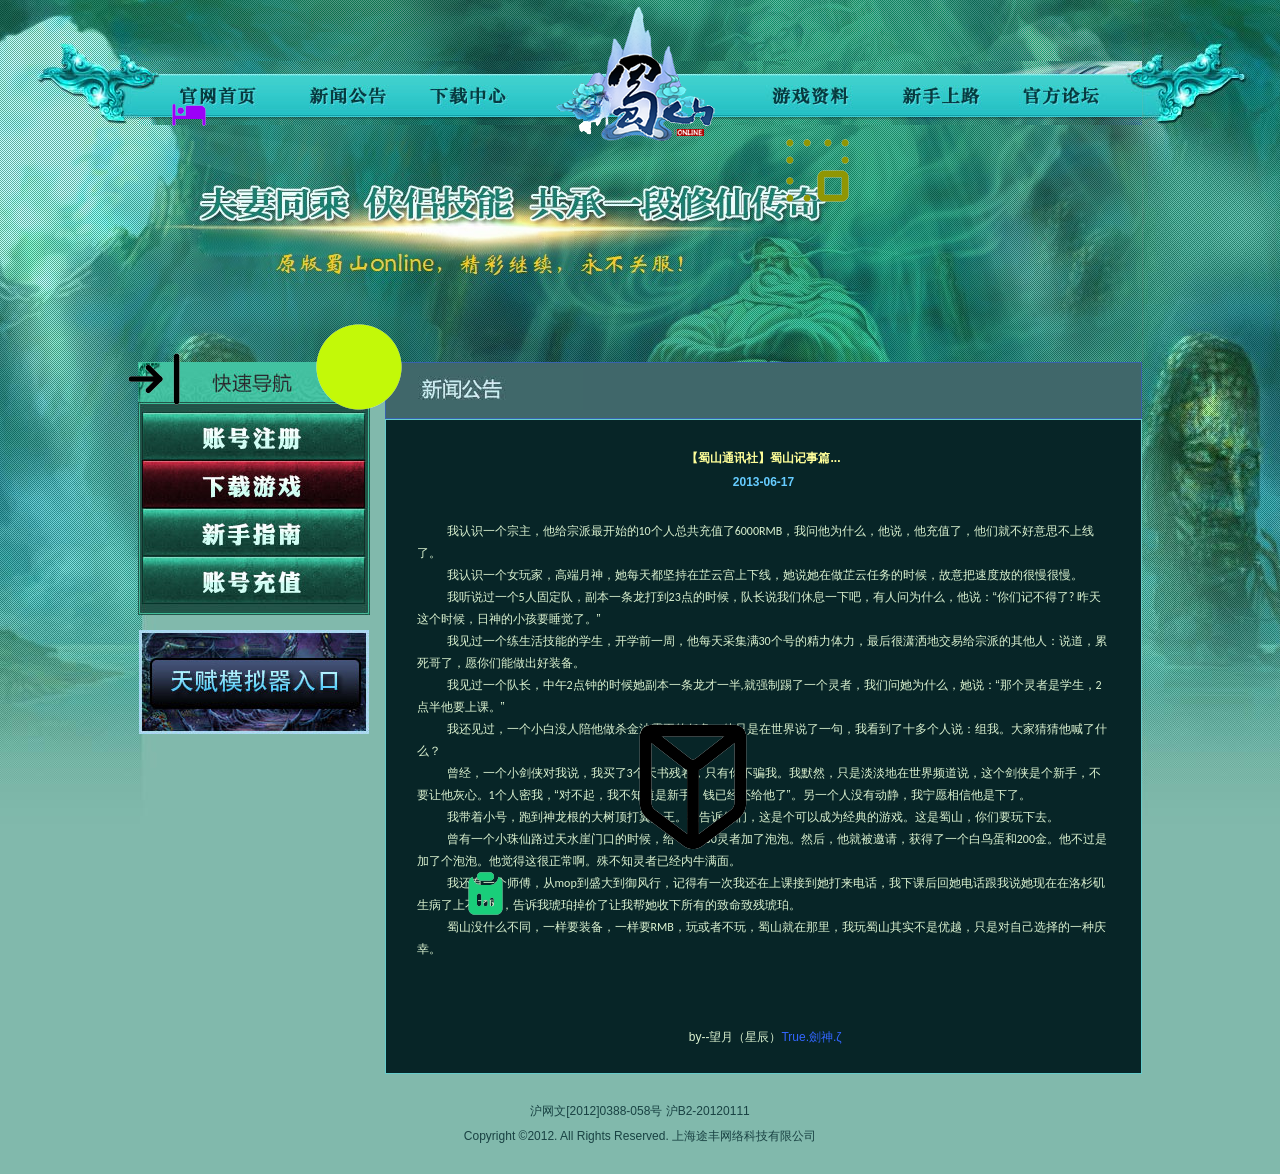  I want to click on book a hotel or accommodation, so click(189, 114).